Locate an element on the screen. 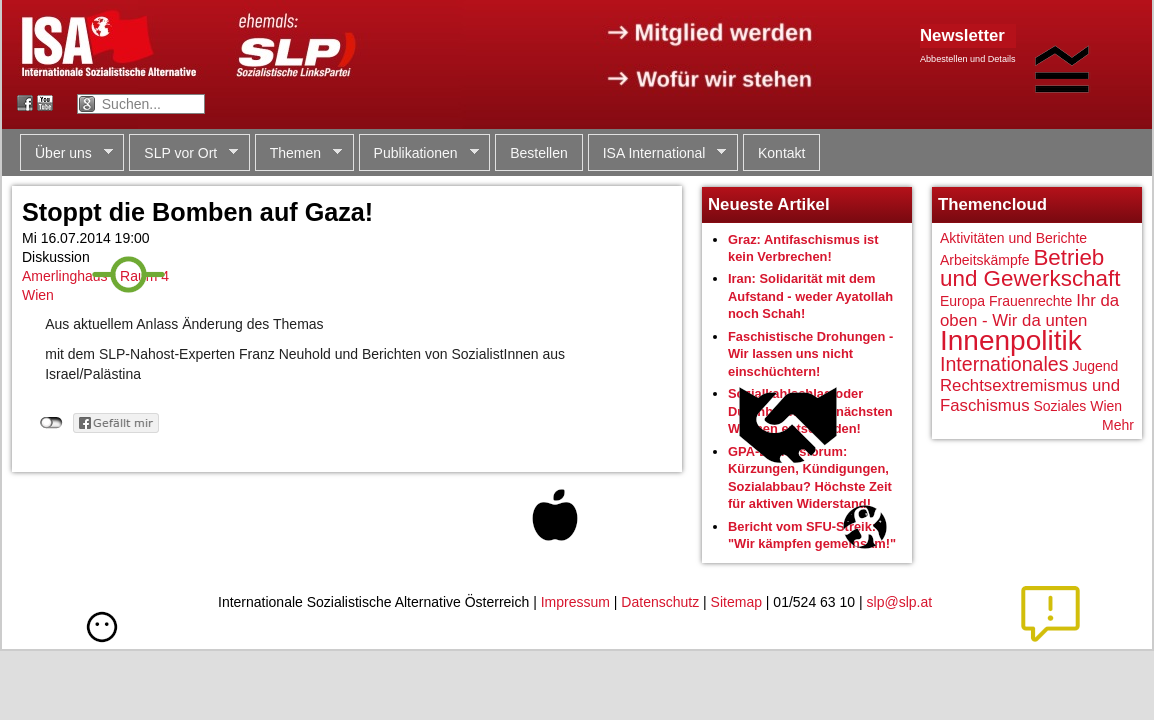 The width and height of the screenshot is (1154, 720). initiate a partnership or collaboration is located at coordinates (788, 425).